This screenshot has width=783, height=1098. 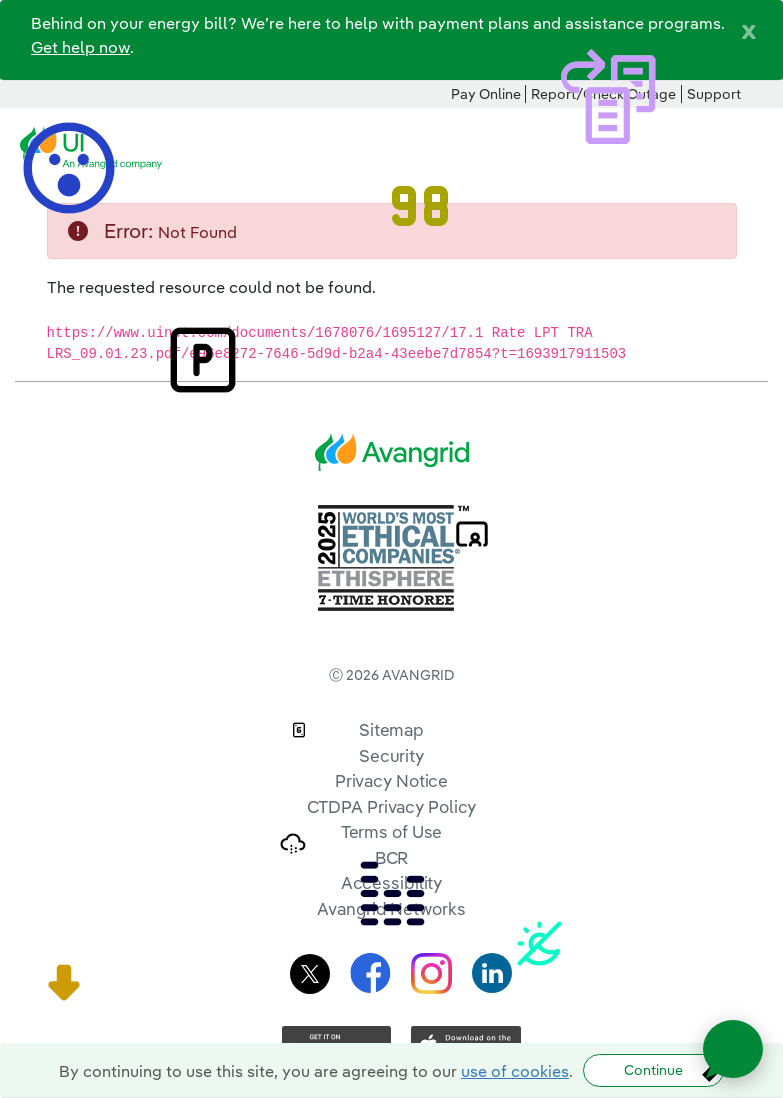 I want to click on playing card with value six, so click(x=299, y=730).